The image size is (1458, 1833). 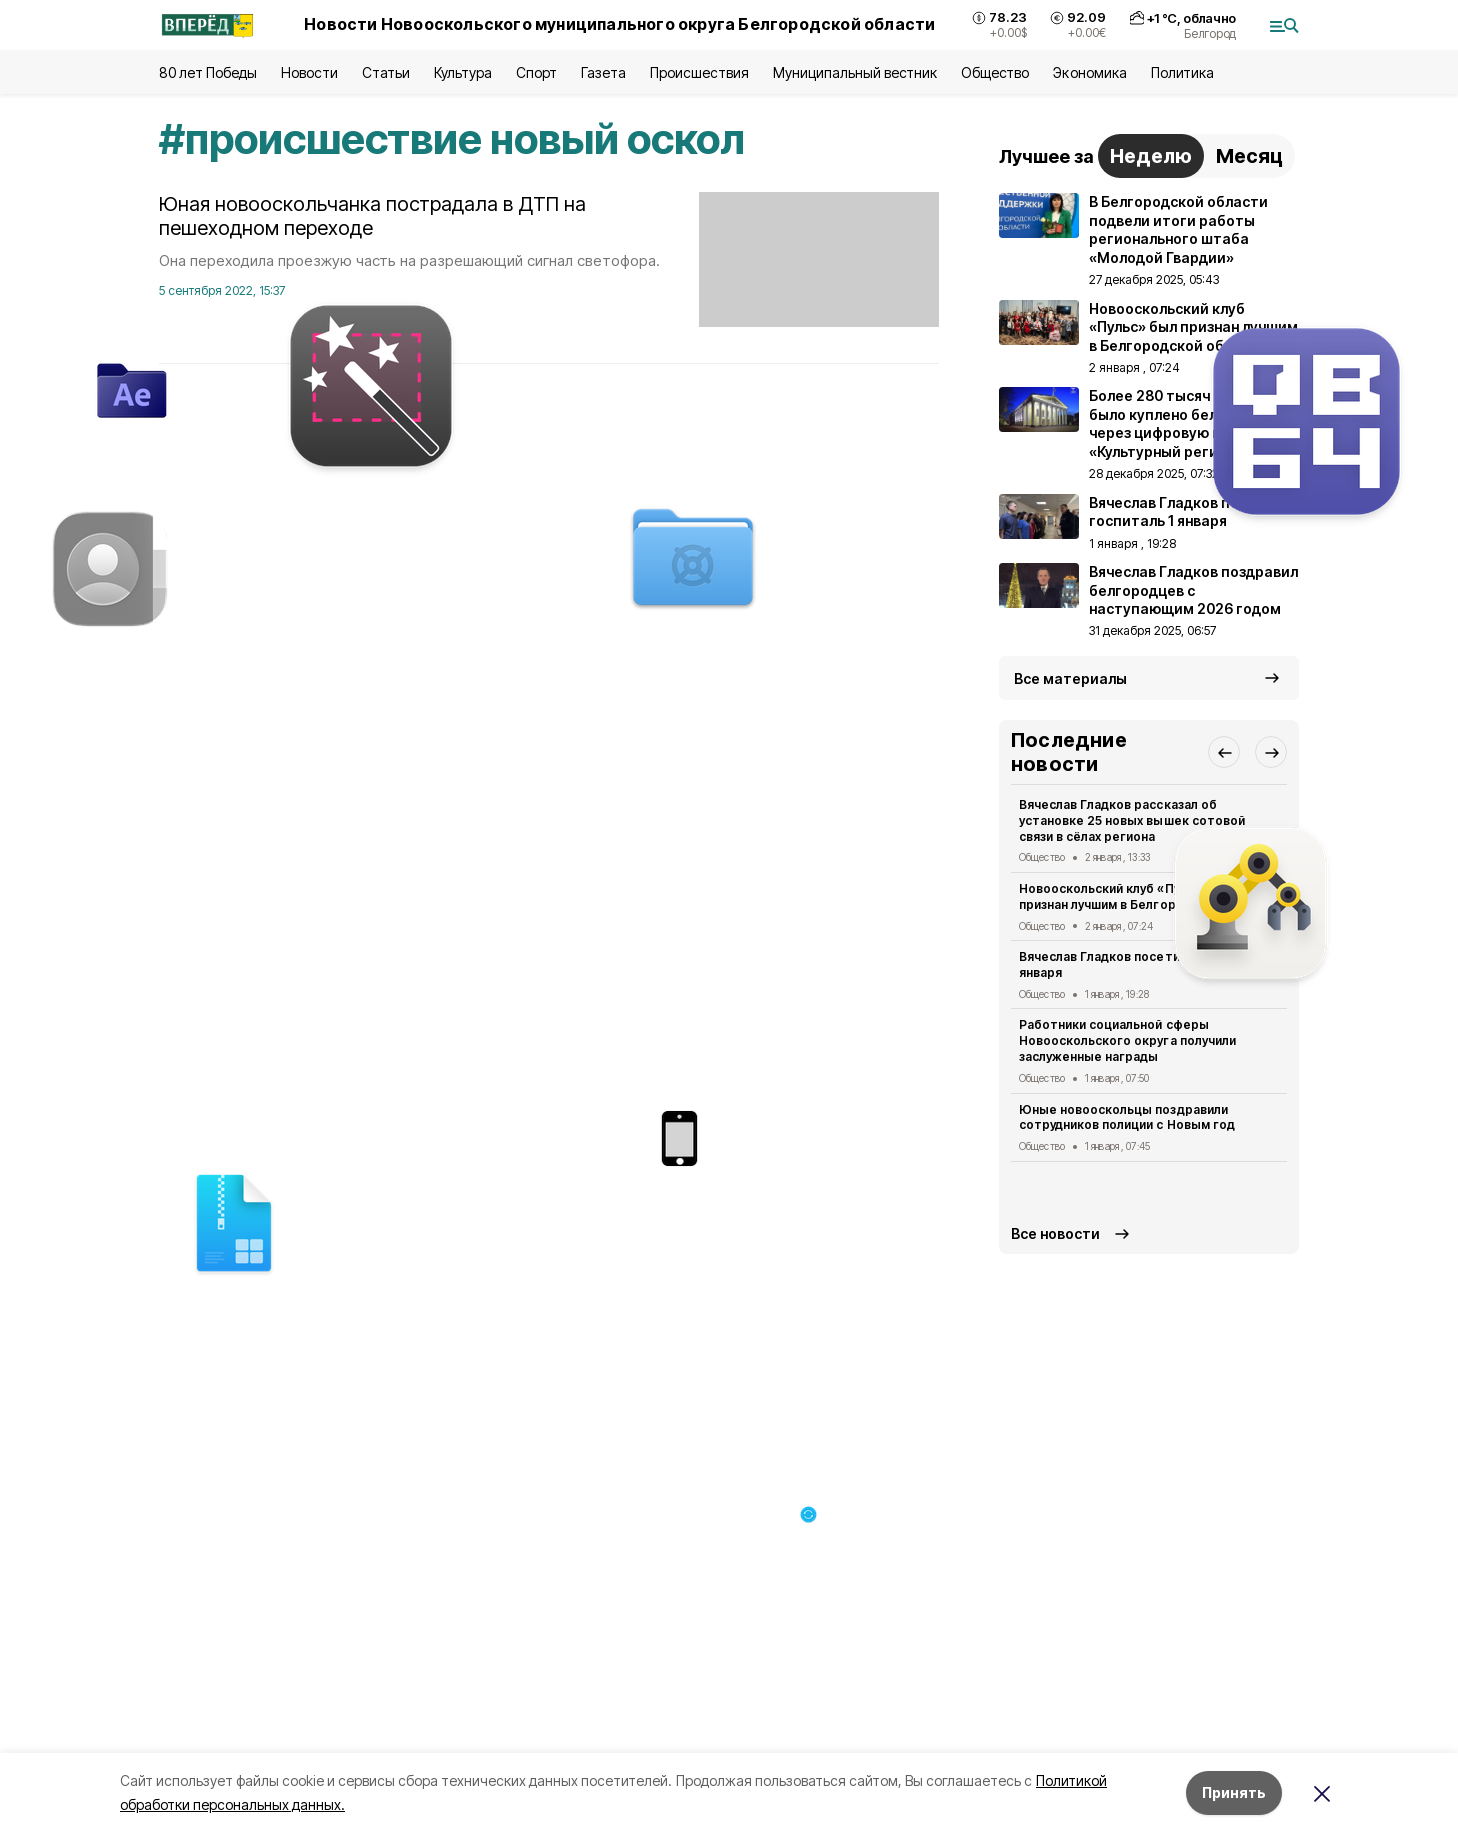 What do you see at coordinates (131, 392) in the screenshot?
I see `folder containing Adobe After Effects project files` at bounding box center [131, 392].